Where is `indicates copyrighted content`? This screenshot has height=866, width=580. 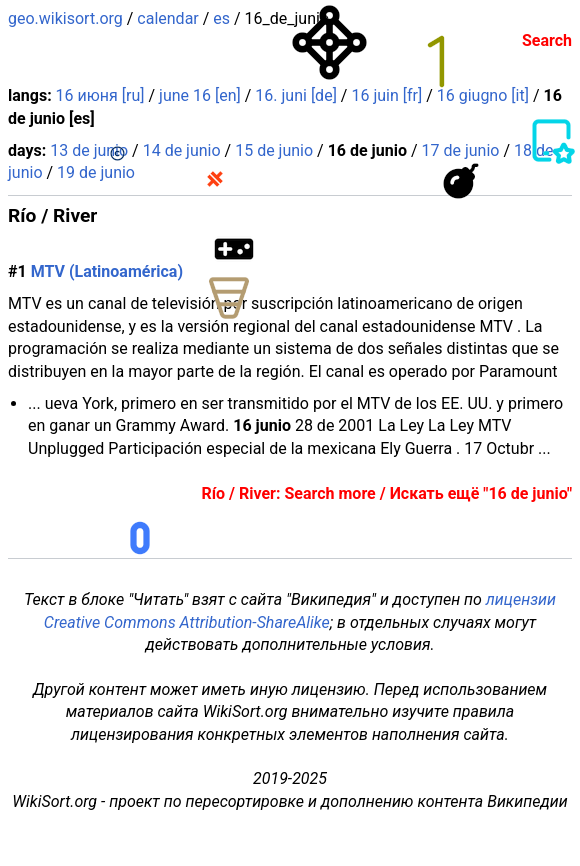 indicates copyrighted content is located at coordinates (117, 153).